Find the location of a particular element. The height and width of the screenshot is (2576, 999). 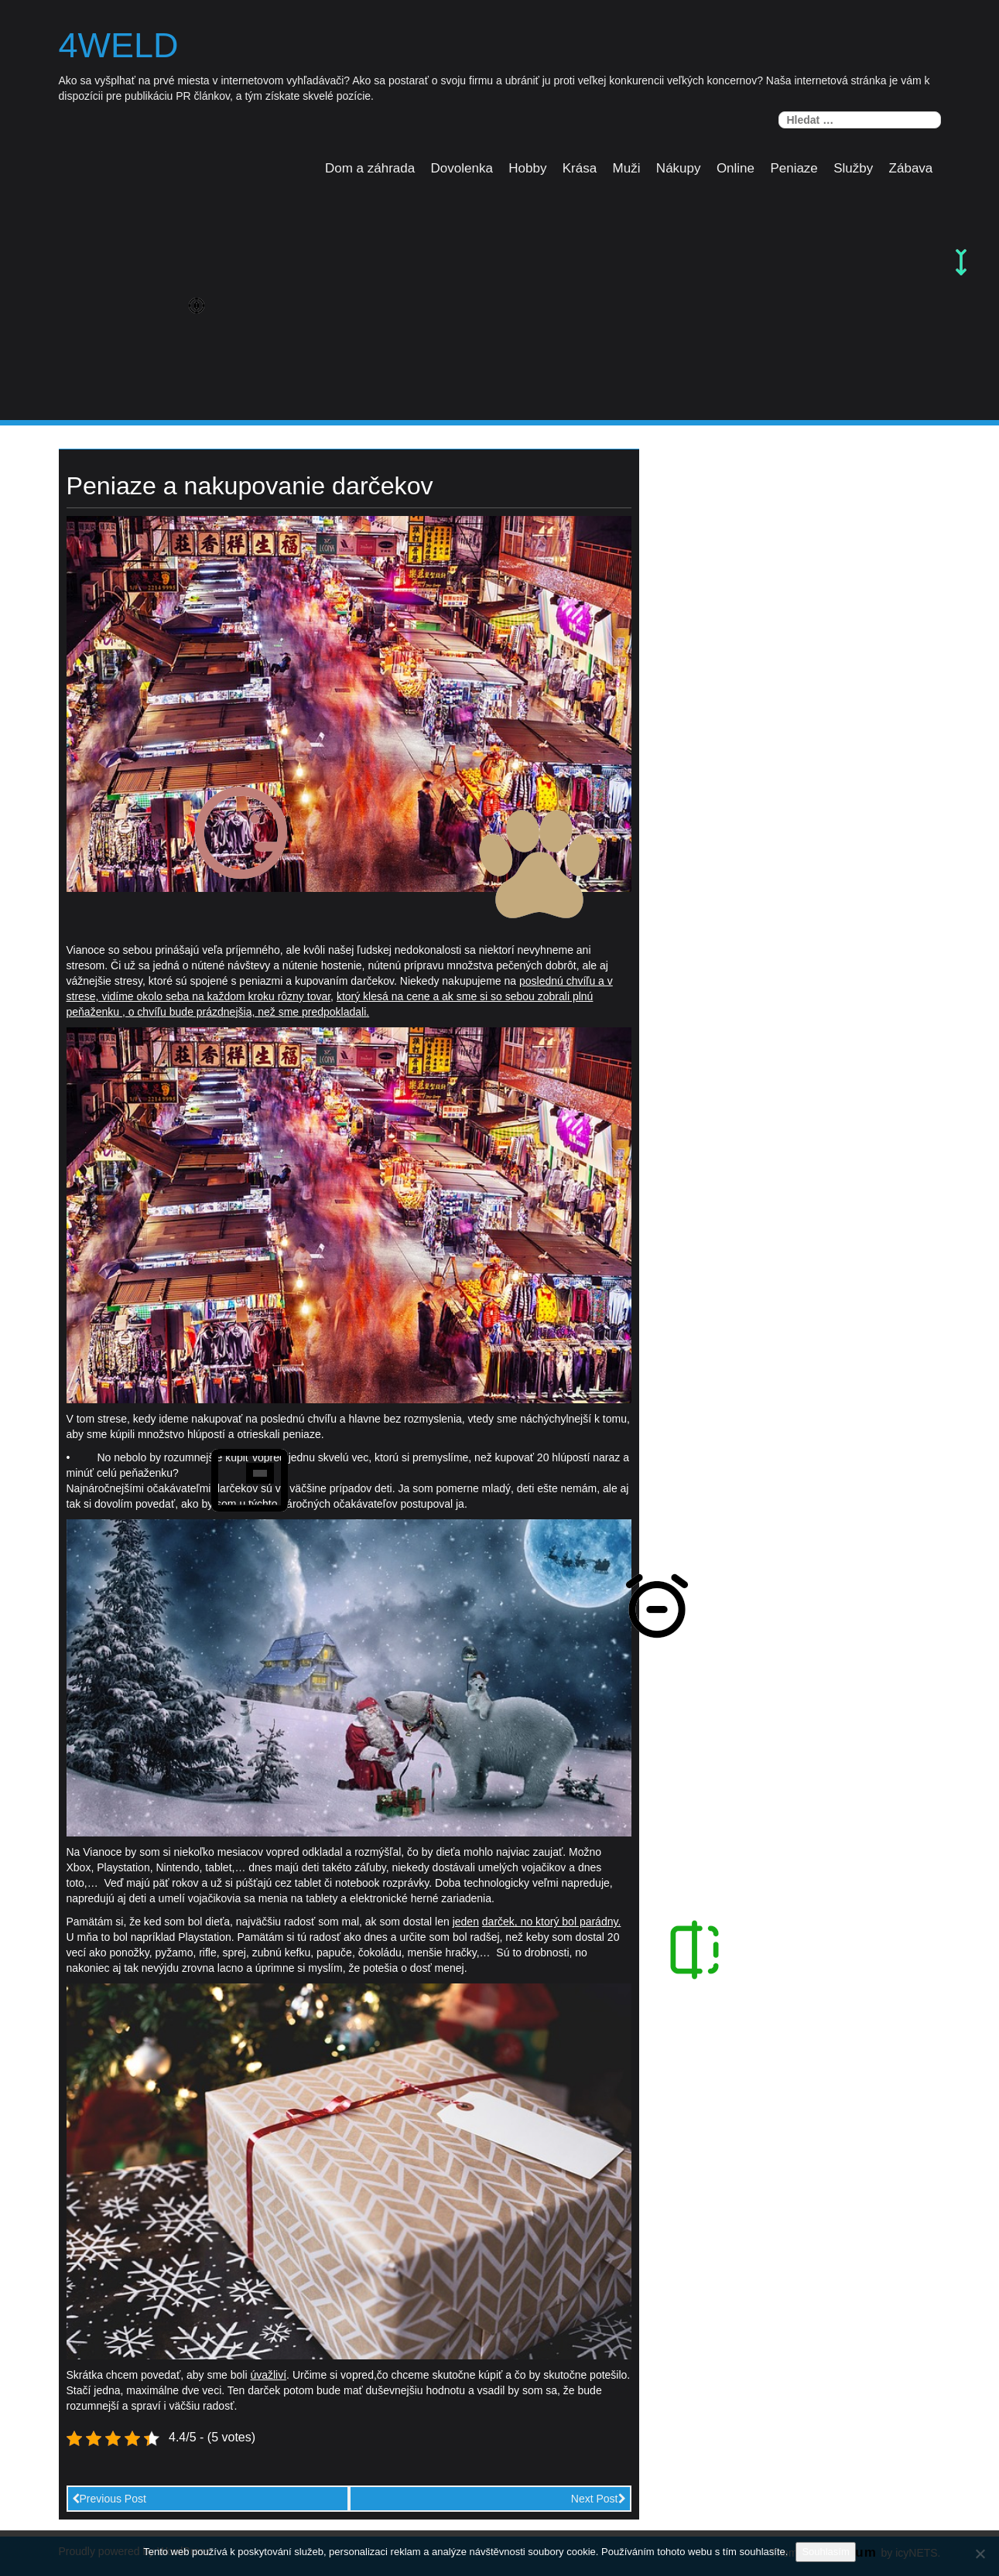

toggle between two panel views is located at coordinates (694, 1949).